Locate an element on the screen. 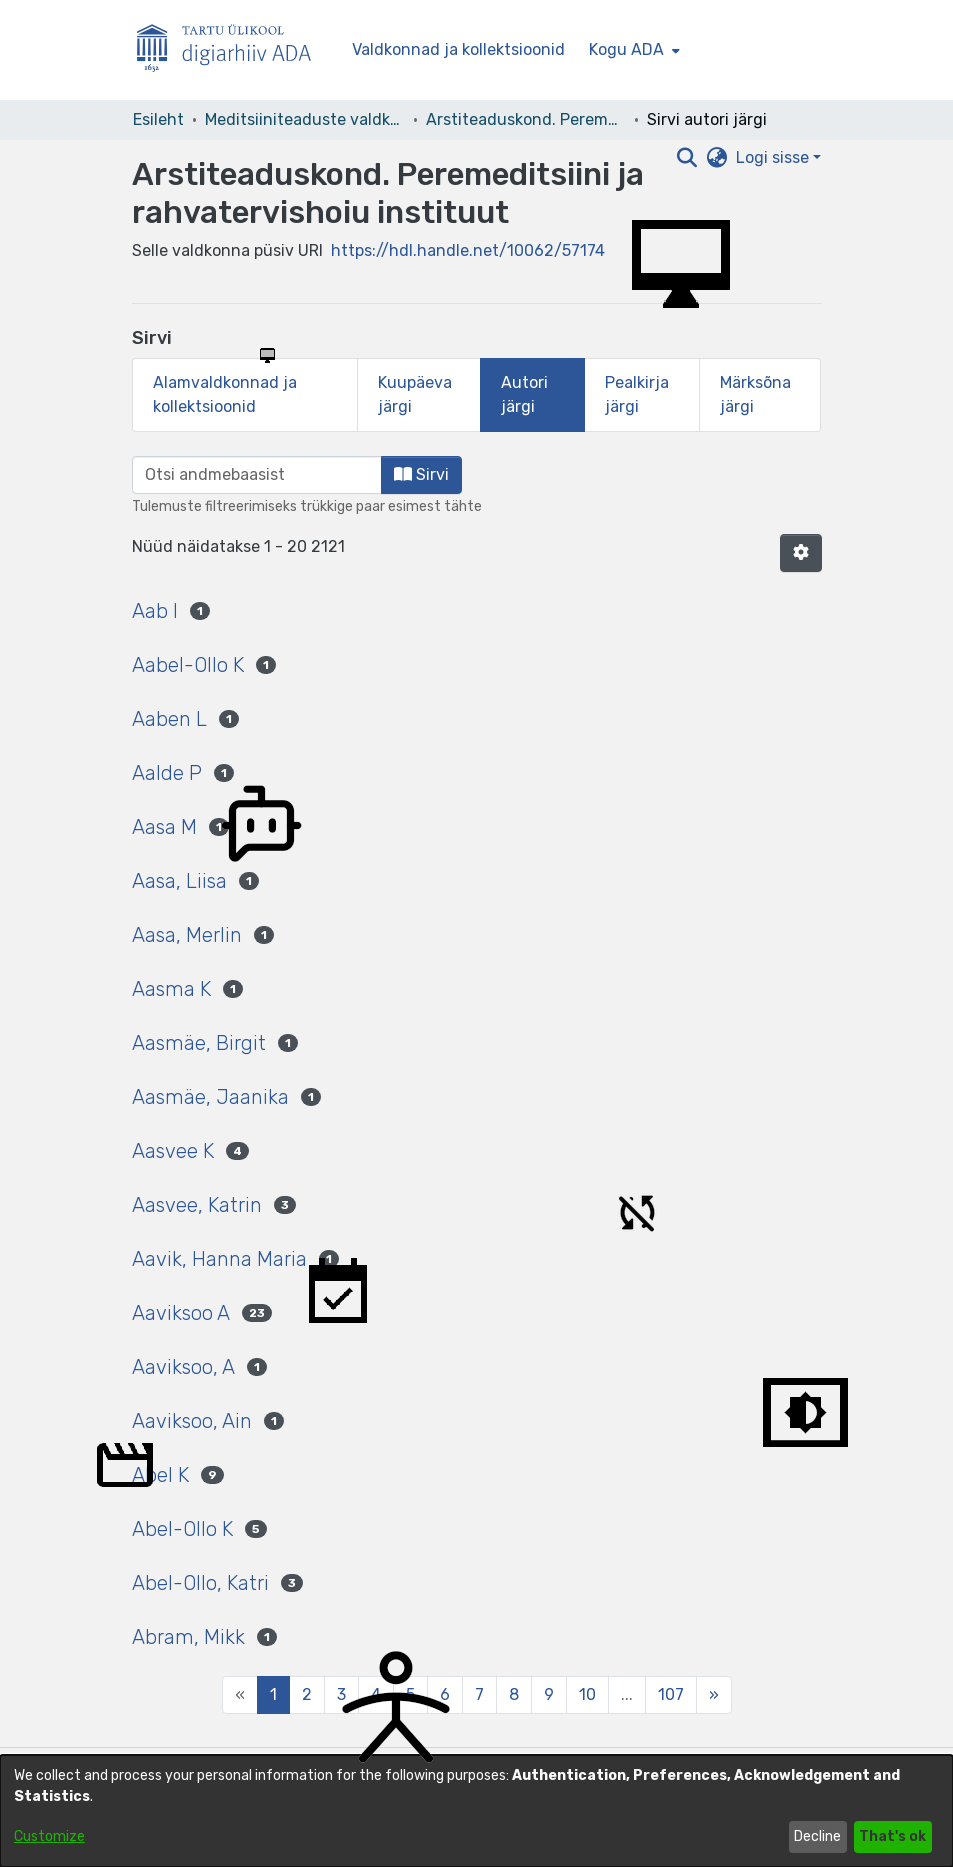 The width and height of the screenshot is (953, 1867). open chat with AI assistant is located at coordinates (261, 825).